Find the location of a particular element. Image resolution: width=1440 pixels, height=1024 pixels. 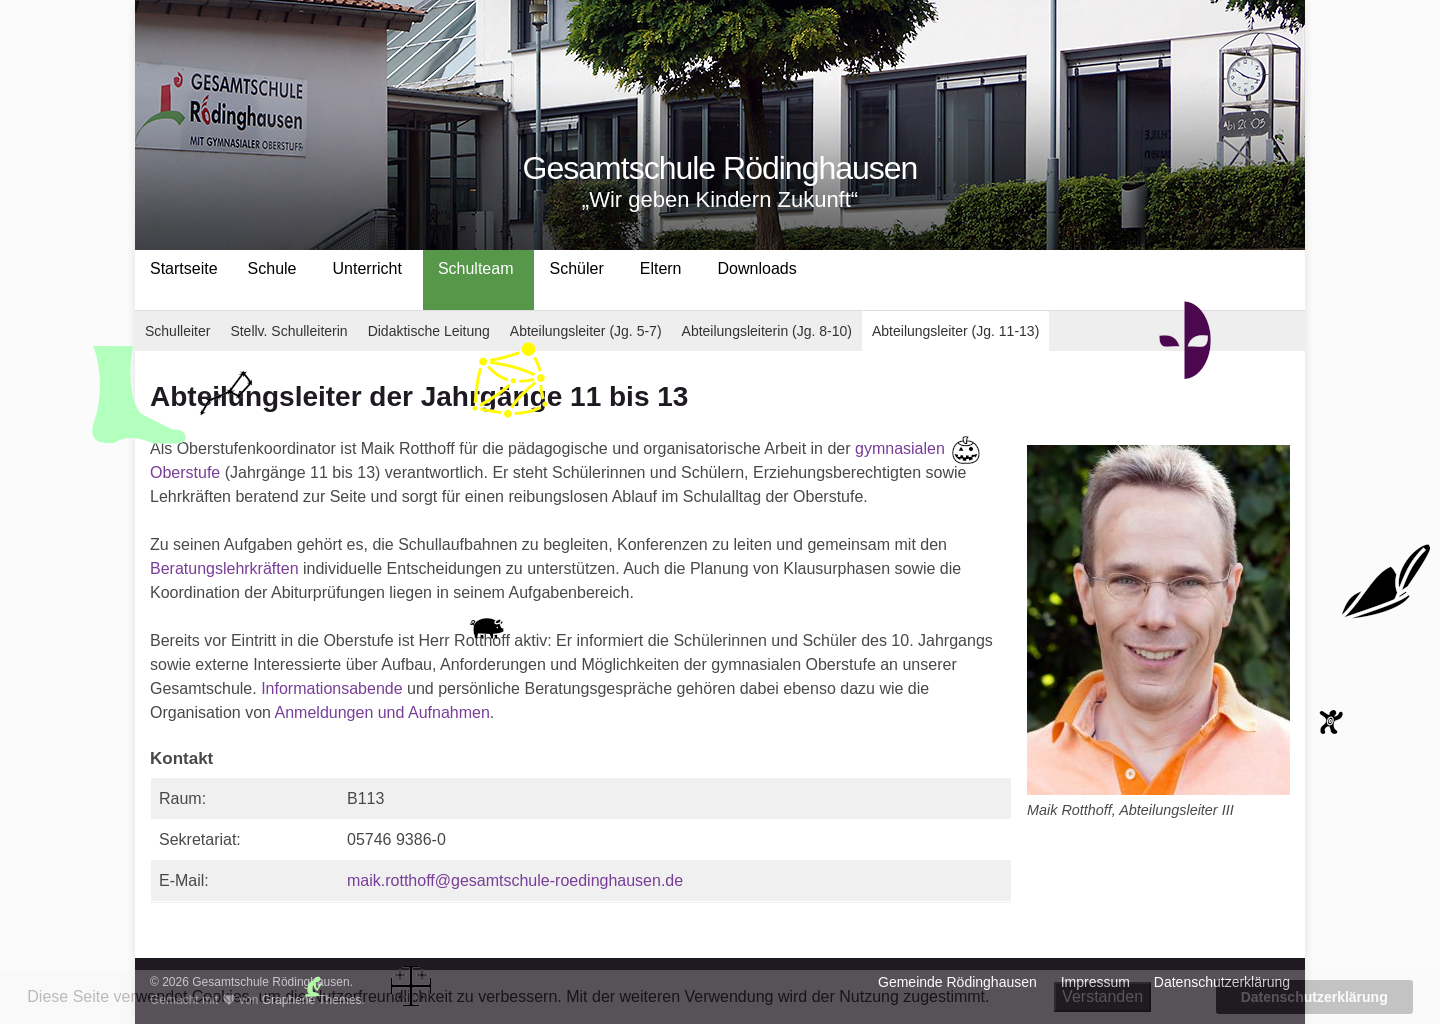

toggle between character personas or roles is located at coordinates (1181, 340).